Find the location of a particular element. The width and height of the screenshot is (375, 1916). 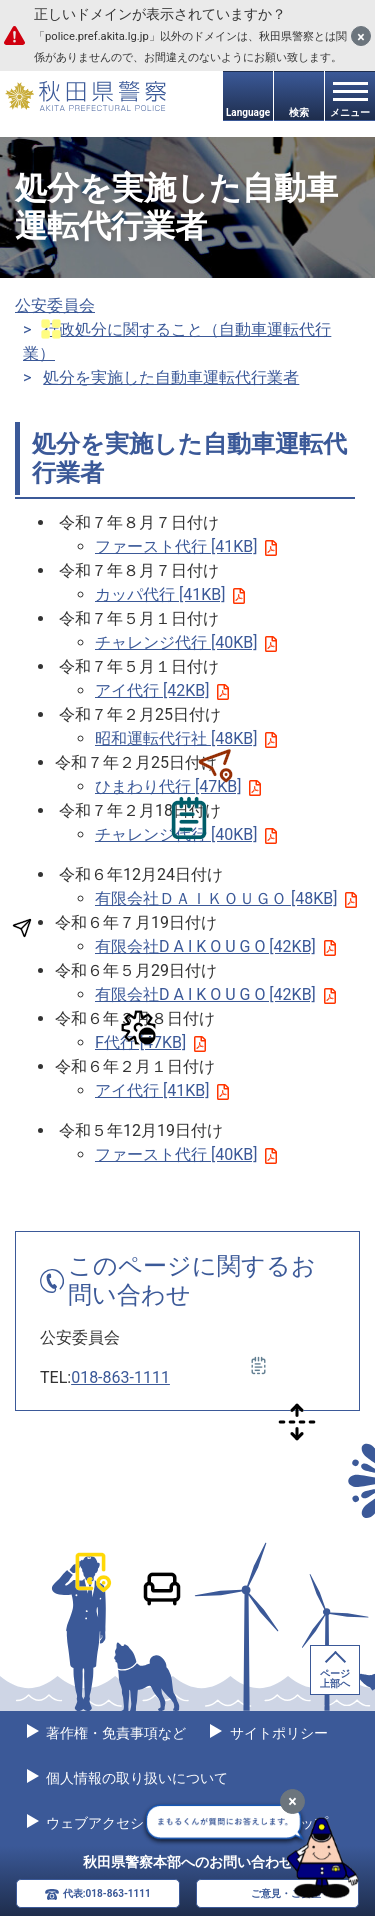

expand collapsed content vertically is located at coordinates (297, 1422).